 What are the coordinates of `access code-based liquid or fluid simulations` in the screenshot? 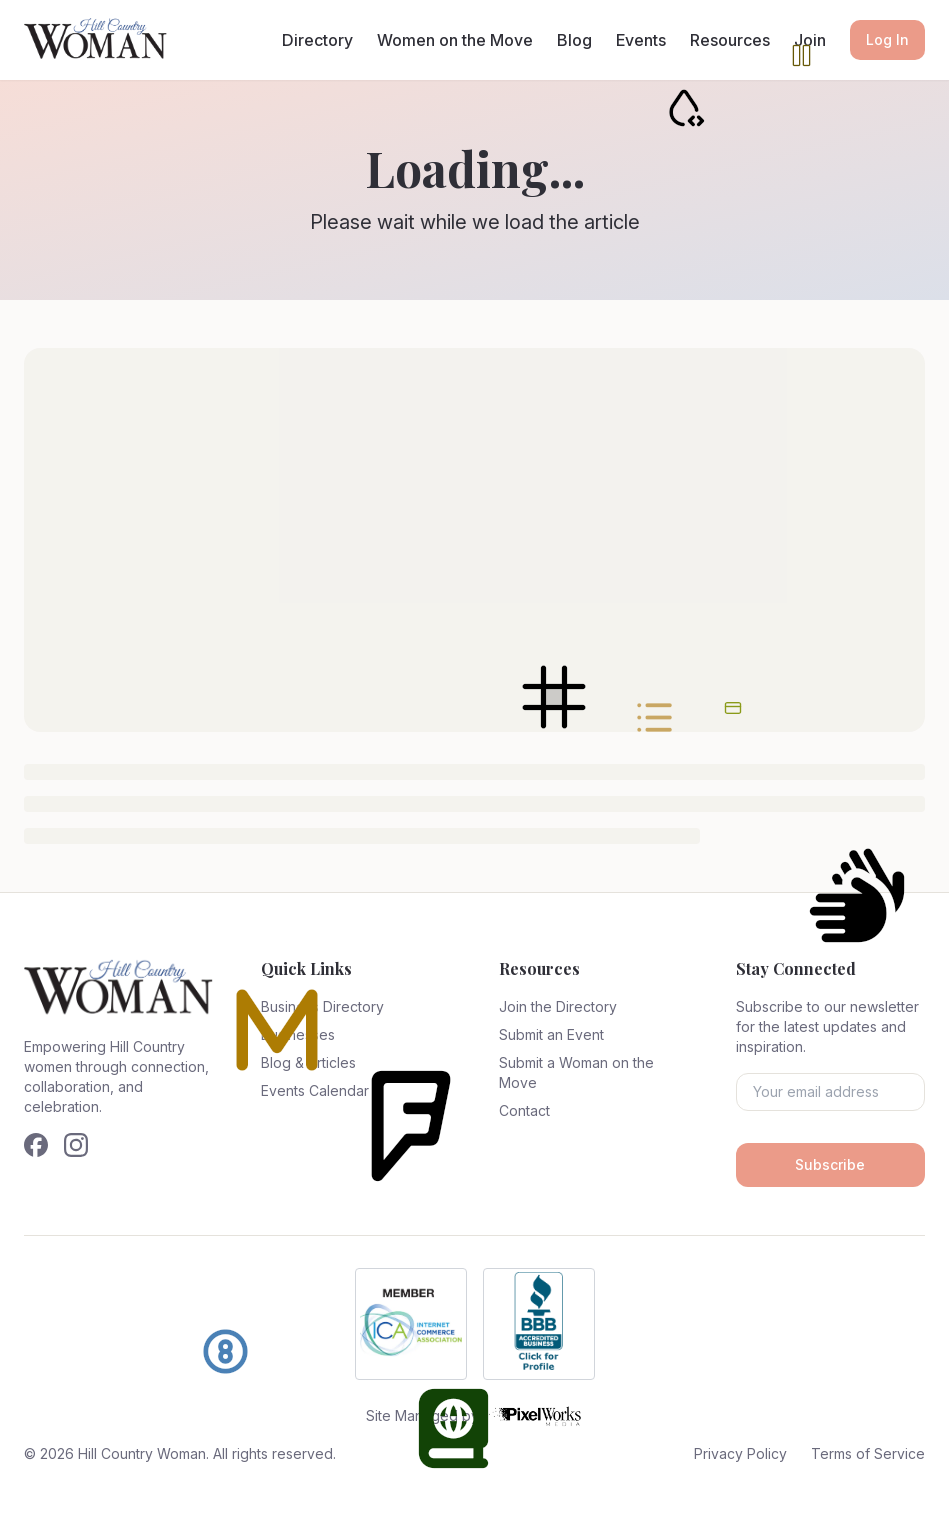 It's located at (684, 108).